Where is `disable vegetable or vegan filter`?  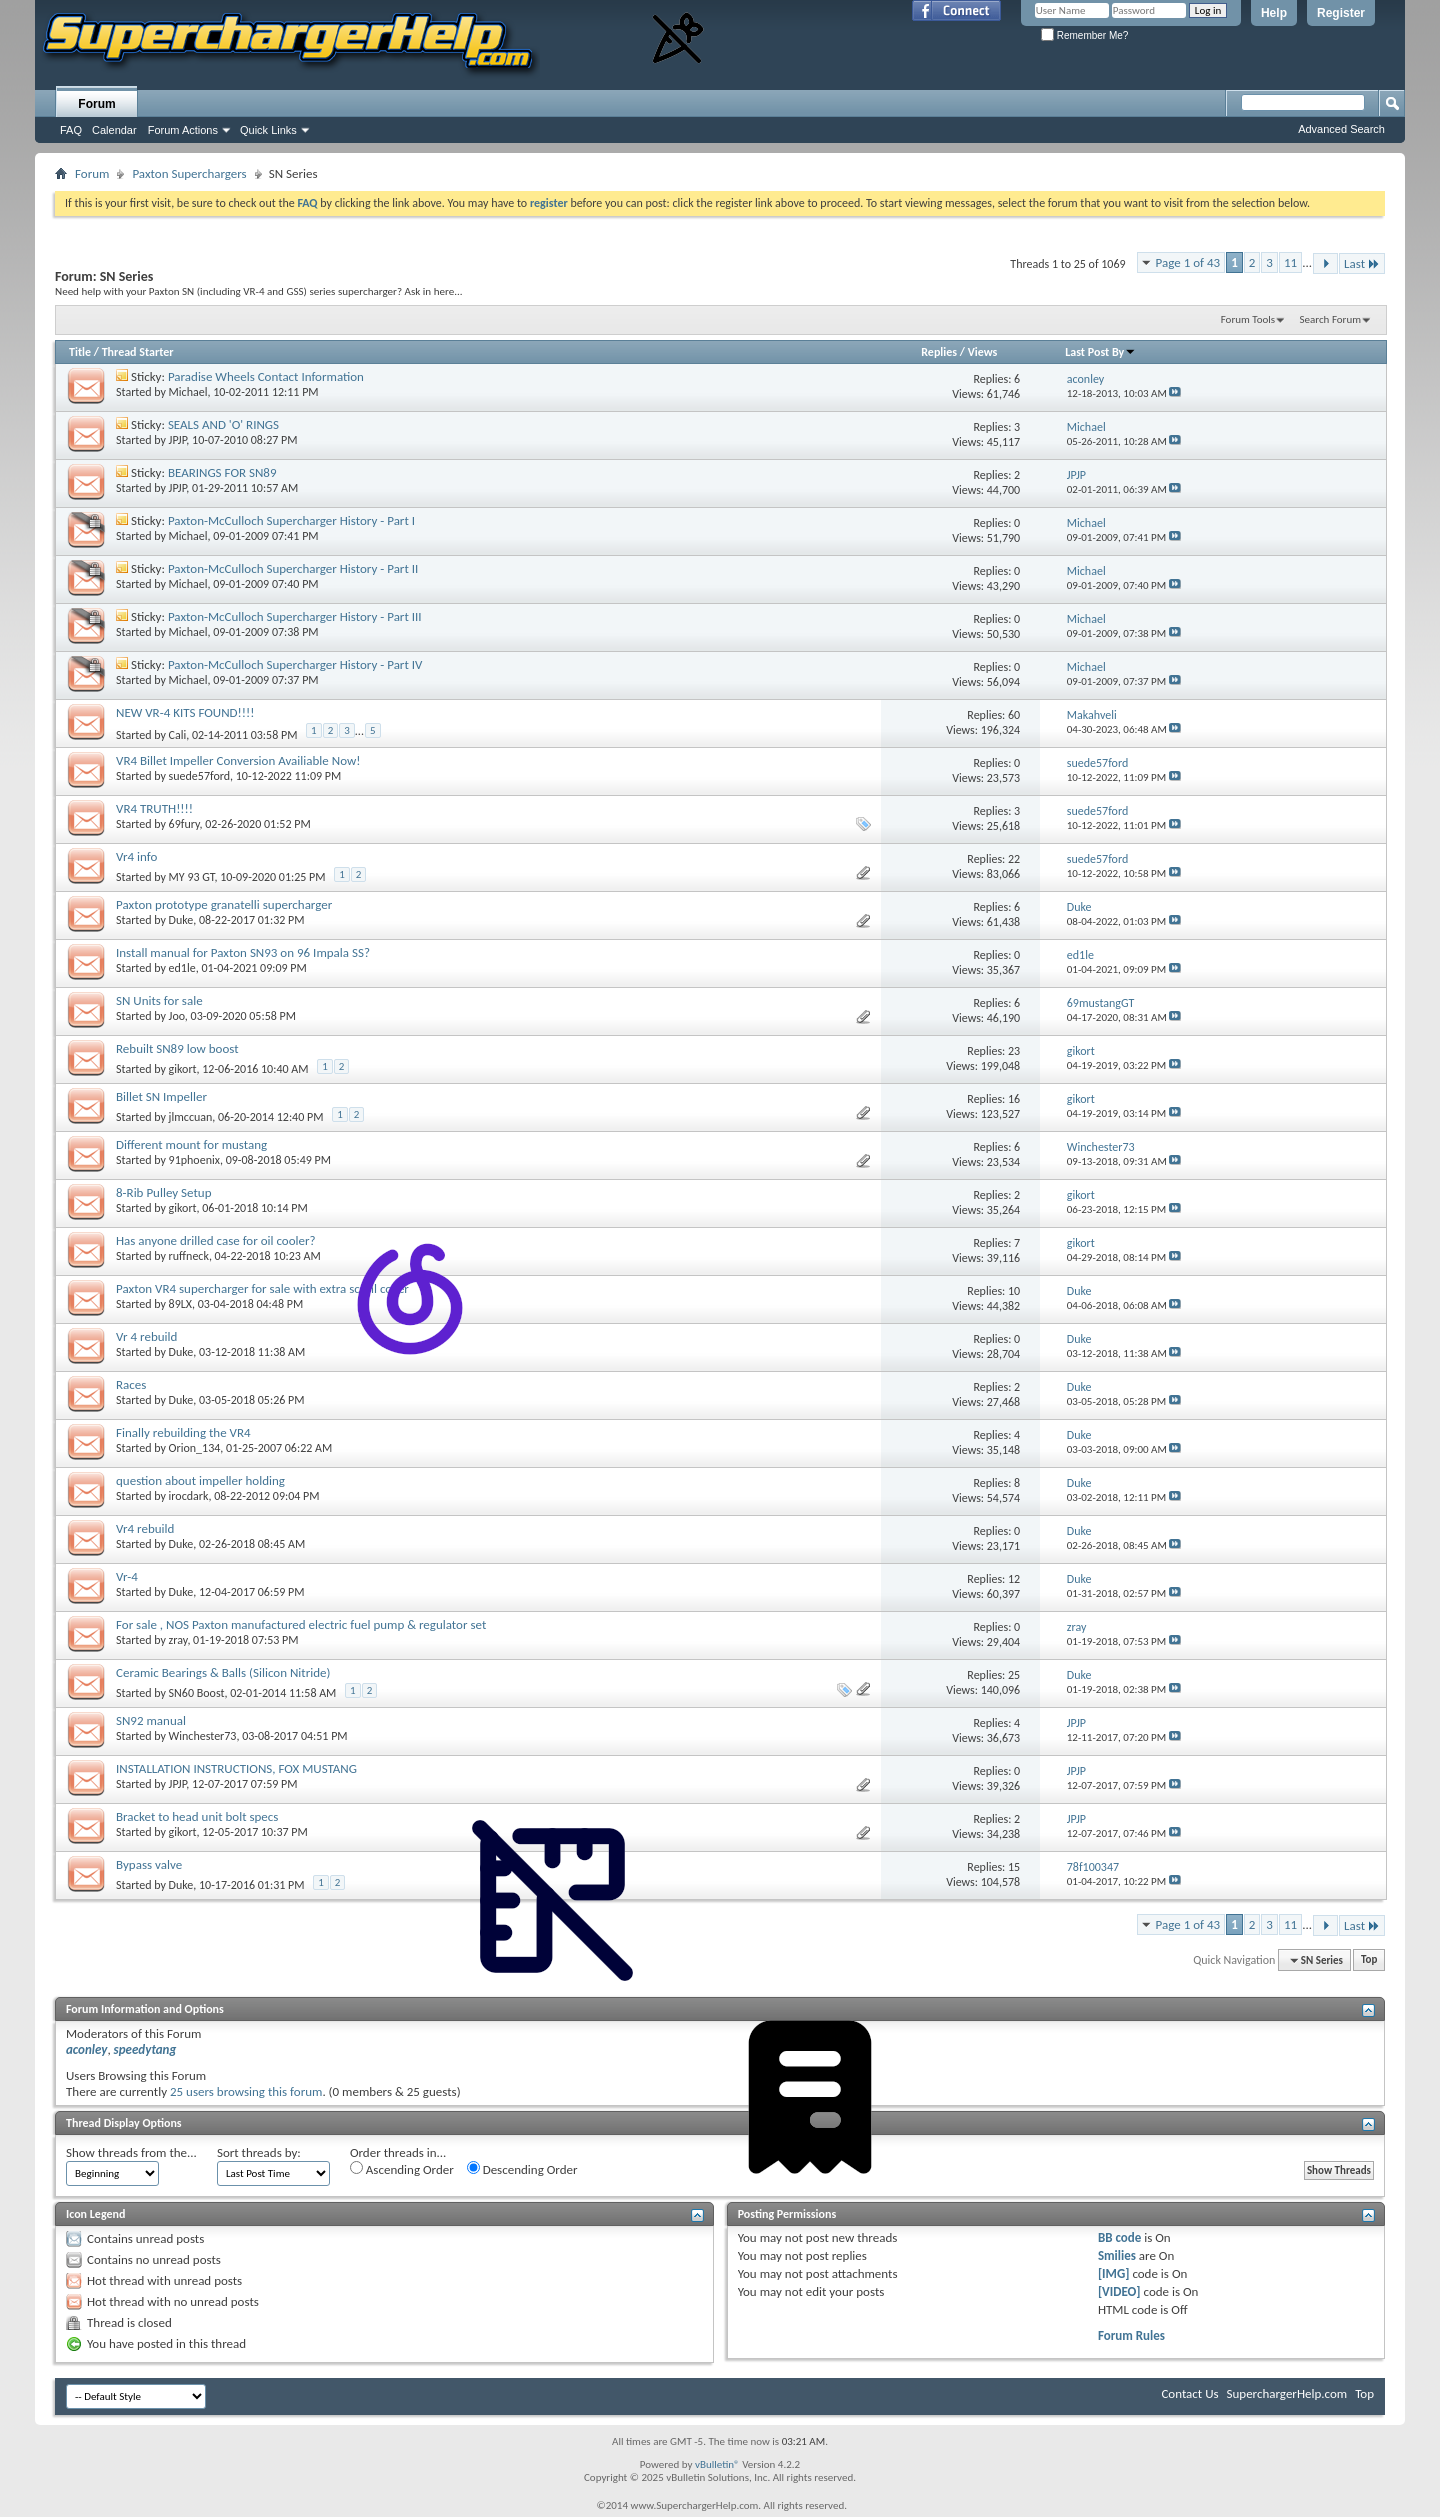 disable vegetable or vegan filter is located at coordinates (677, 39).